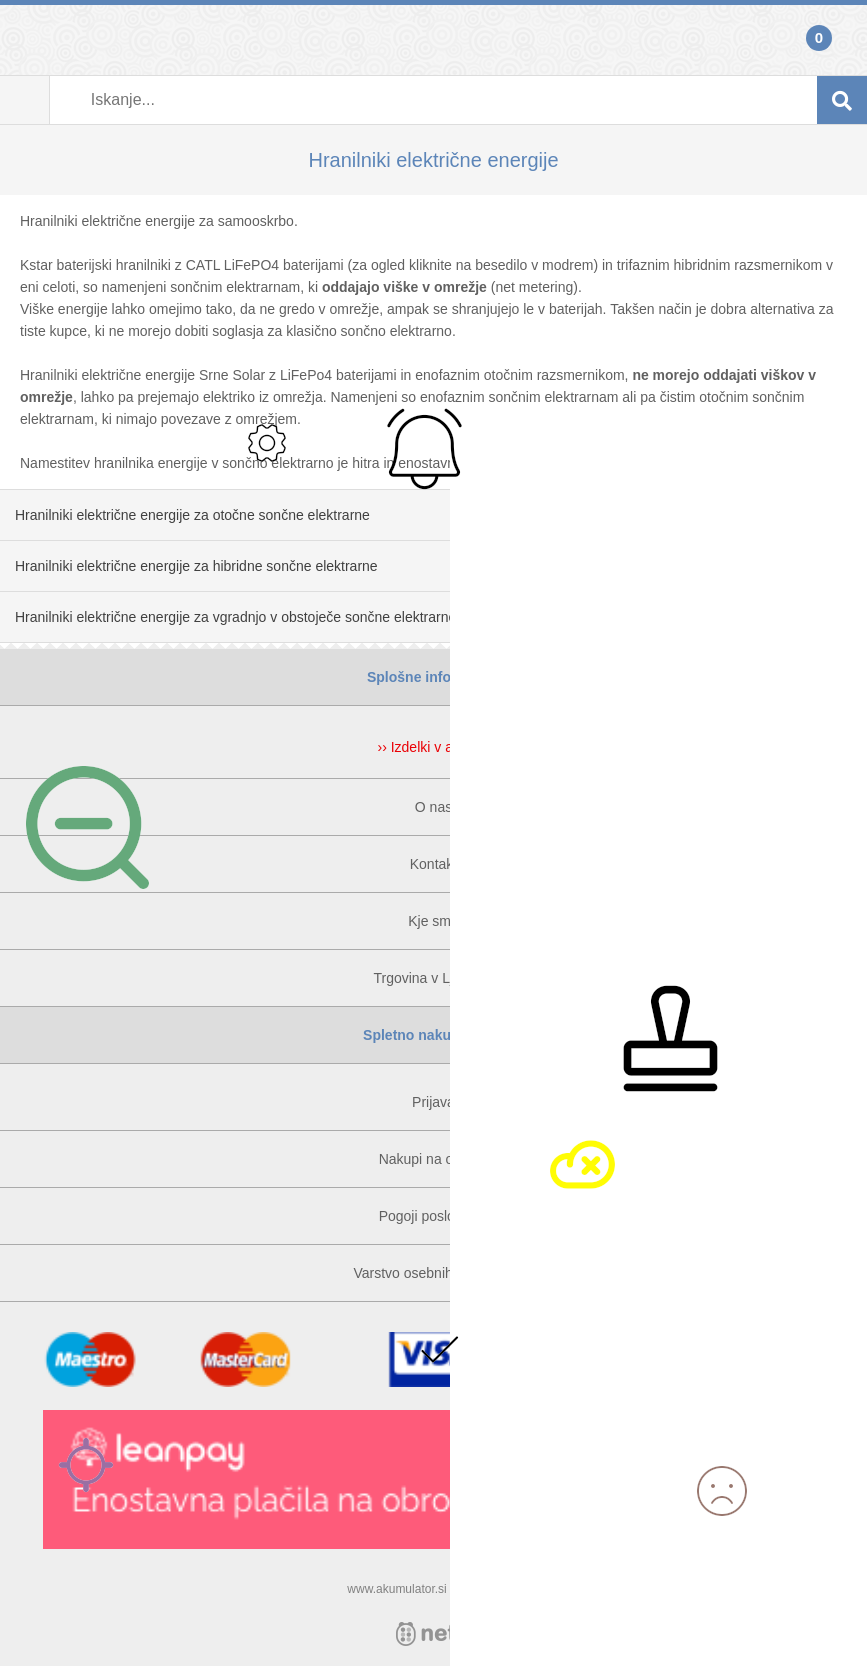 The width and height of the screenshot is (867, 1666). I want to click on disconnect from cloud storage, so click(582, 1164).